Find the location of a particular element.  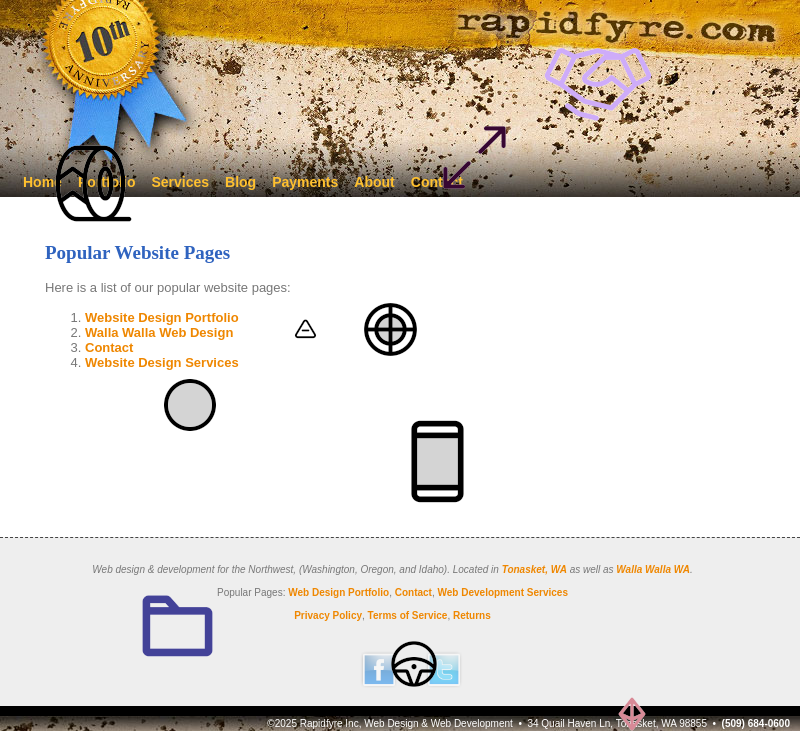

initiate a partnership or collaboration is located at coordinates (598, 81).